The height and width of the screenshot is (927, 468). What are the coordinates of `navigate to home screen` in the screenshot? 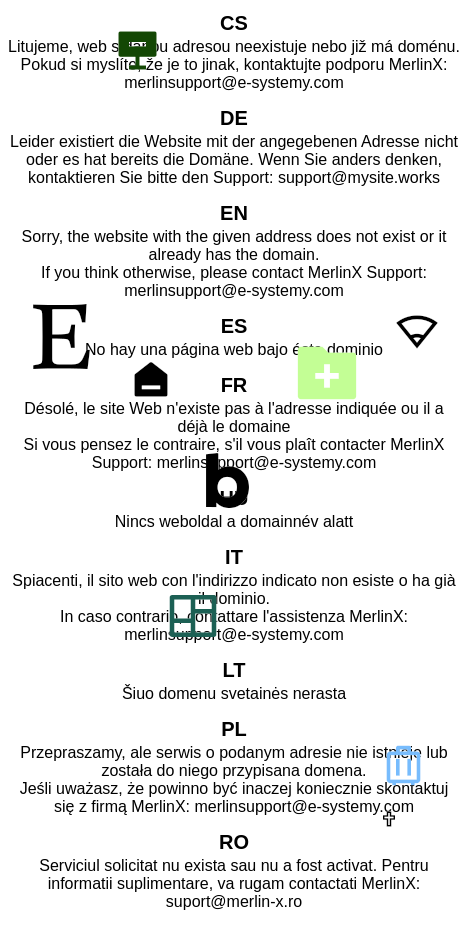 It's located at (151, 380).